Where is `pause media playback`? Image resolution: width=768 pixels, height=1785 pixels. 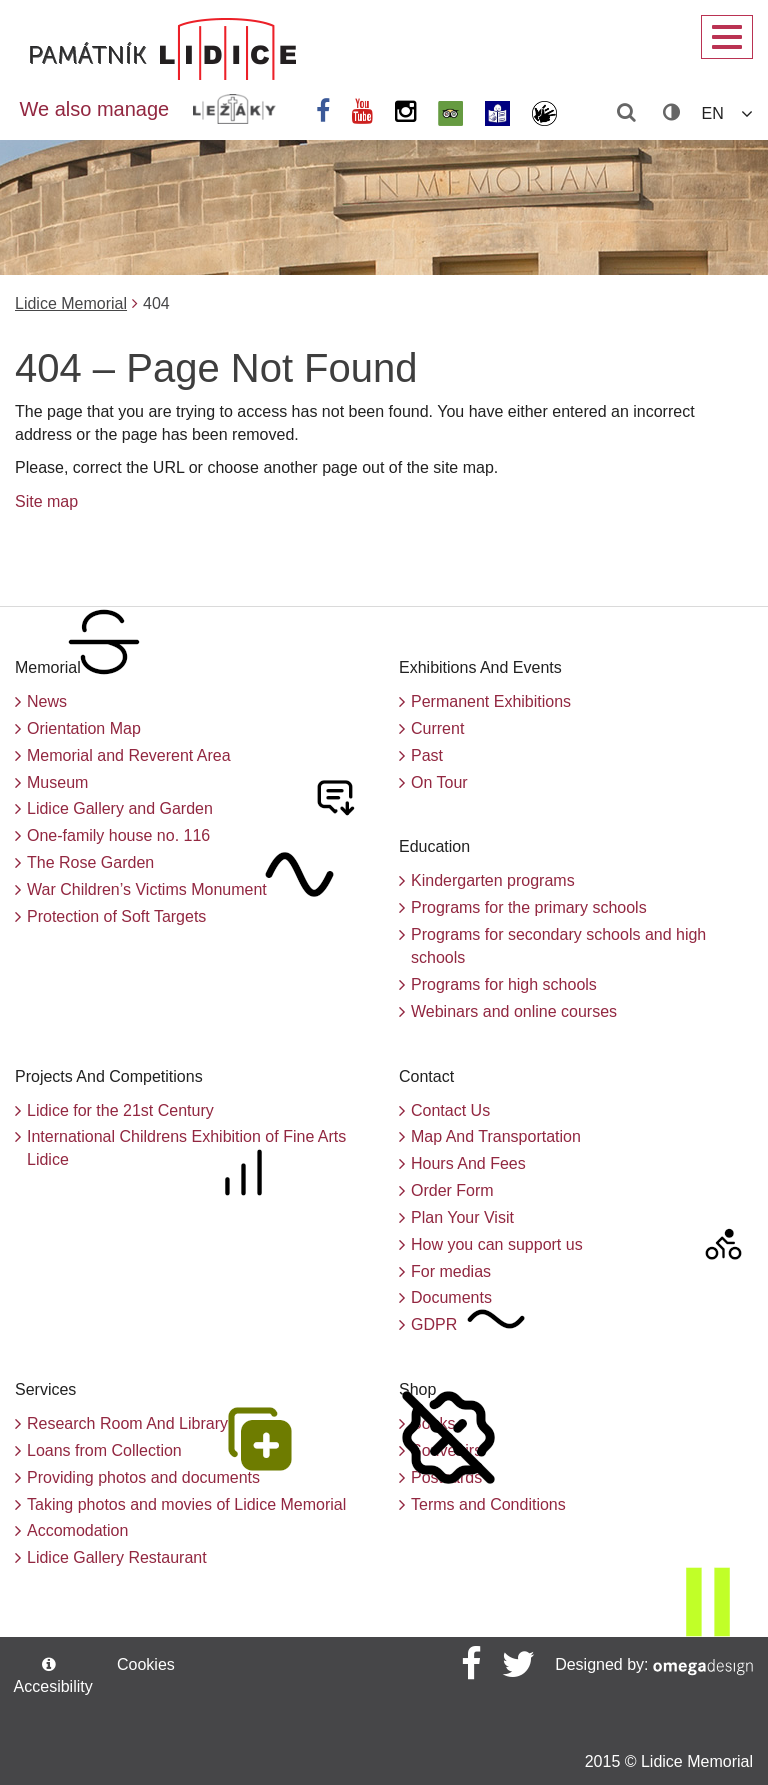 pause media playback is located at coordinates (708, 1602).